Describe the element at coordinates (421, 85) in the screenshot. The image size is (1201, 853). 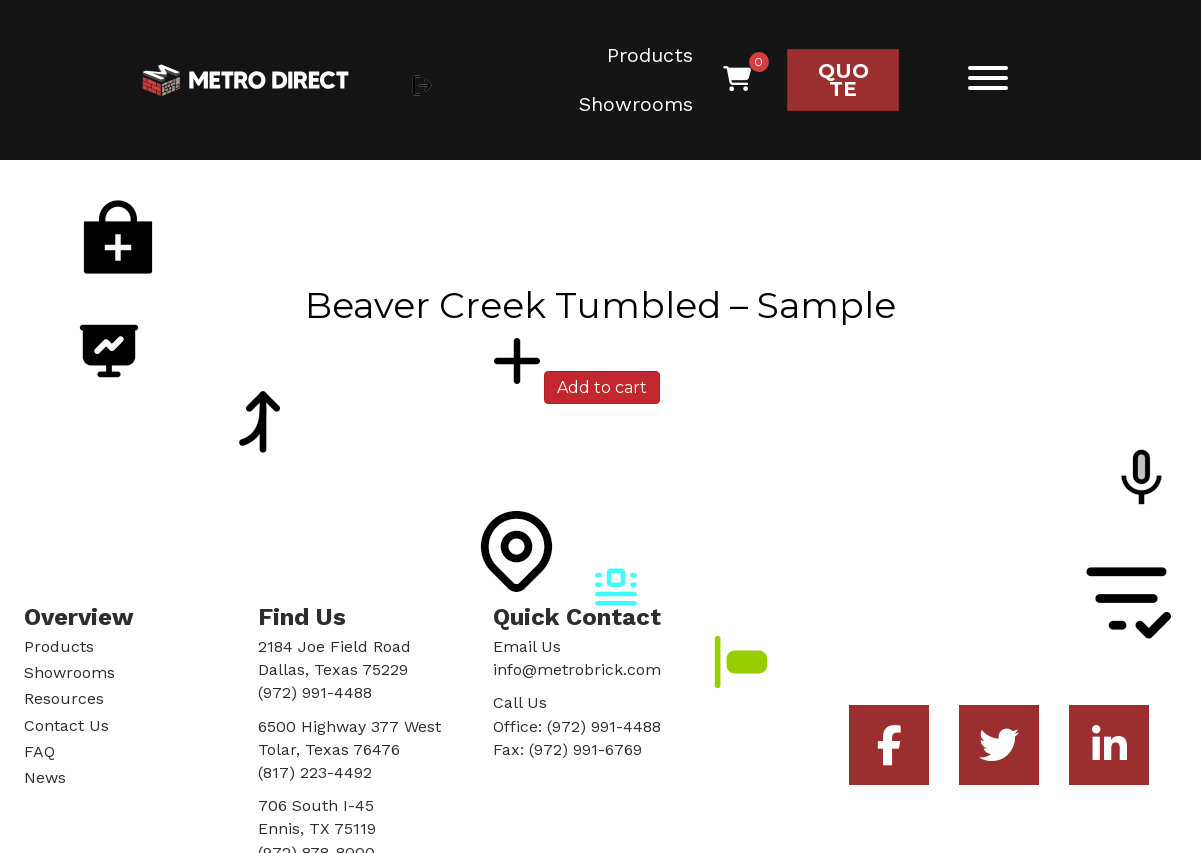
I see `sign out of your account` at that location.